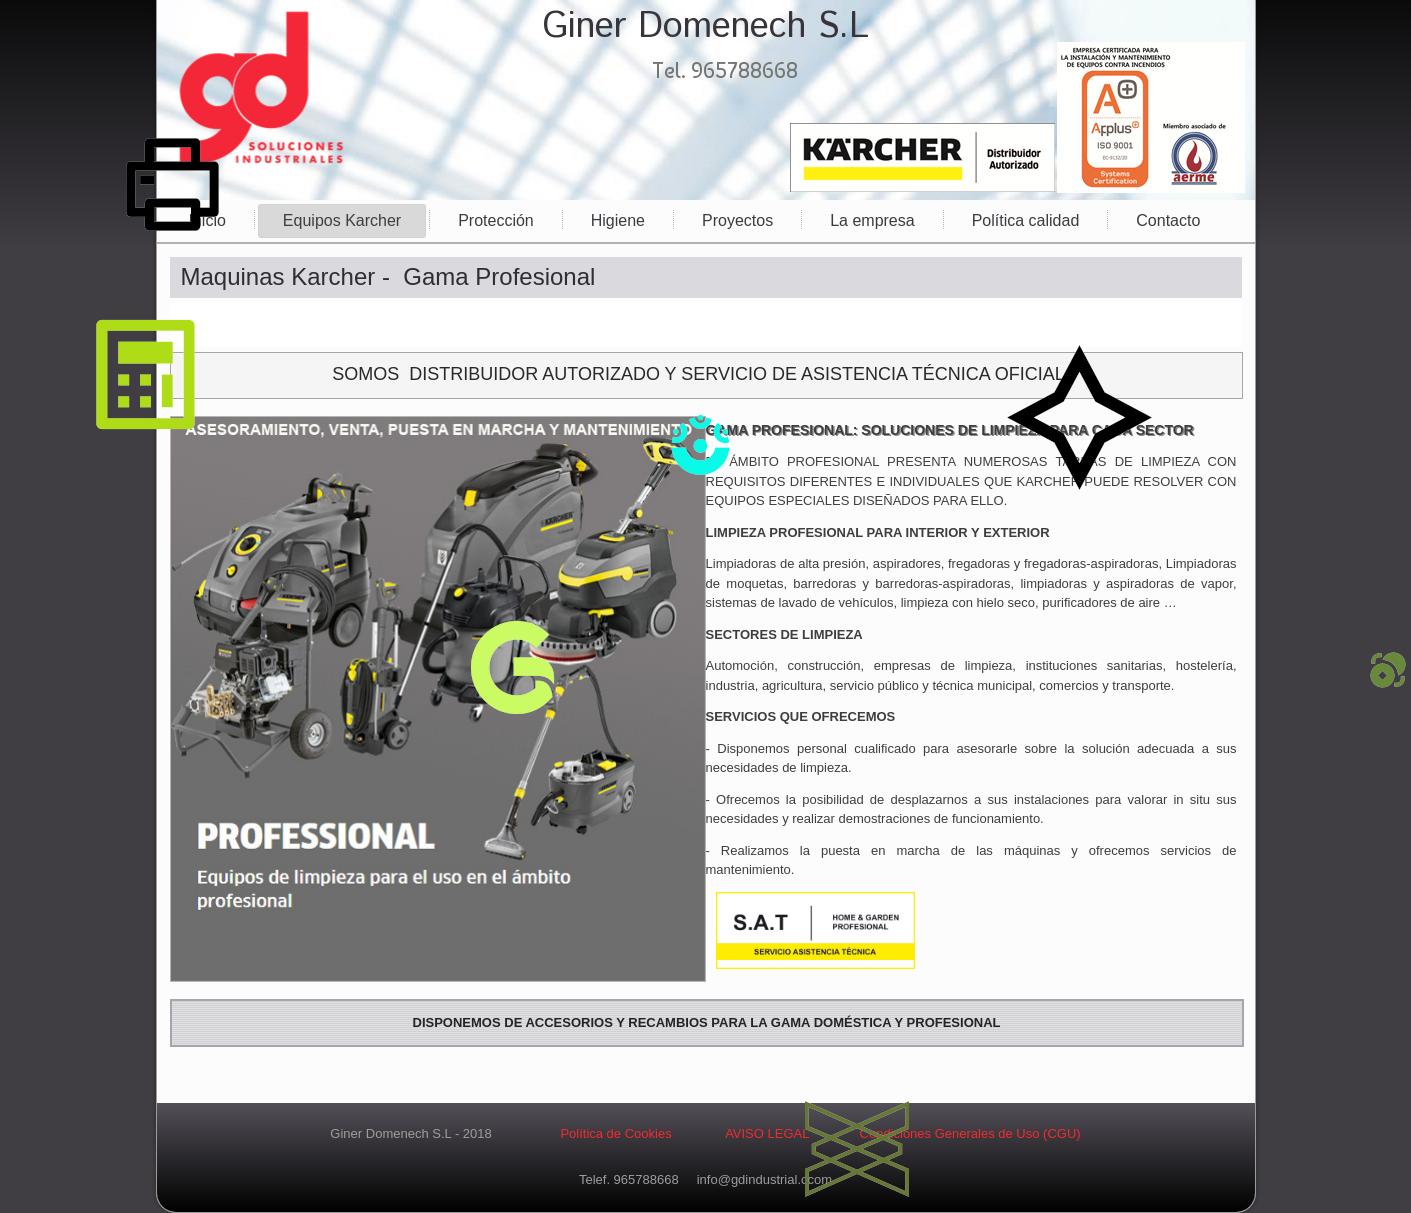  Describe the element at coordinates (1079, 417) in the screenshot. I see `indicates clear or sunny weather conditions` at that location.